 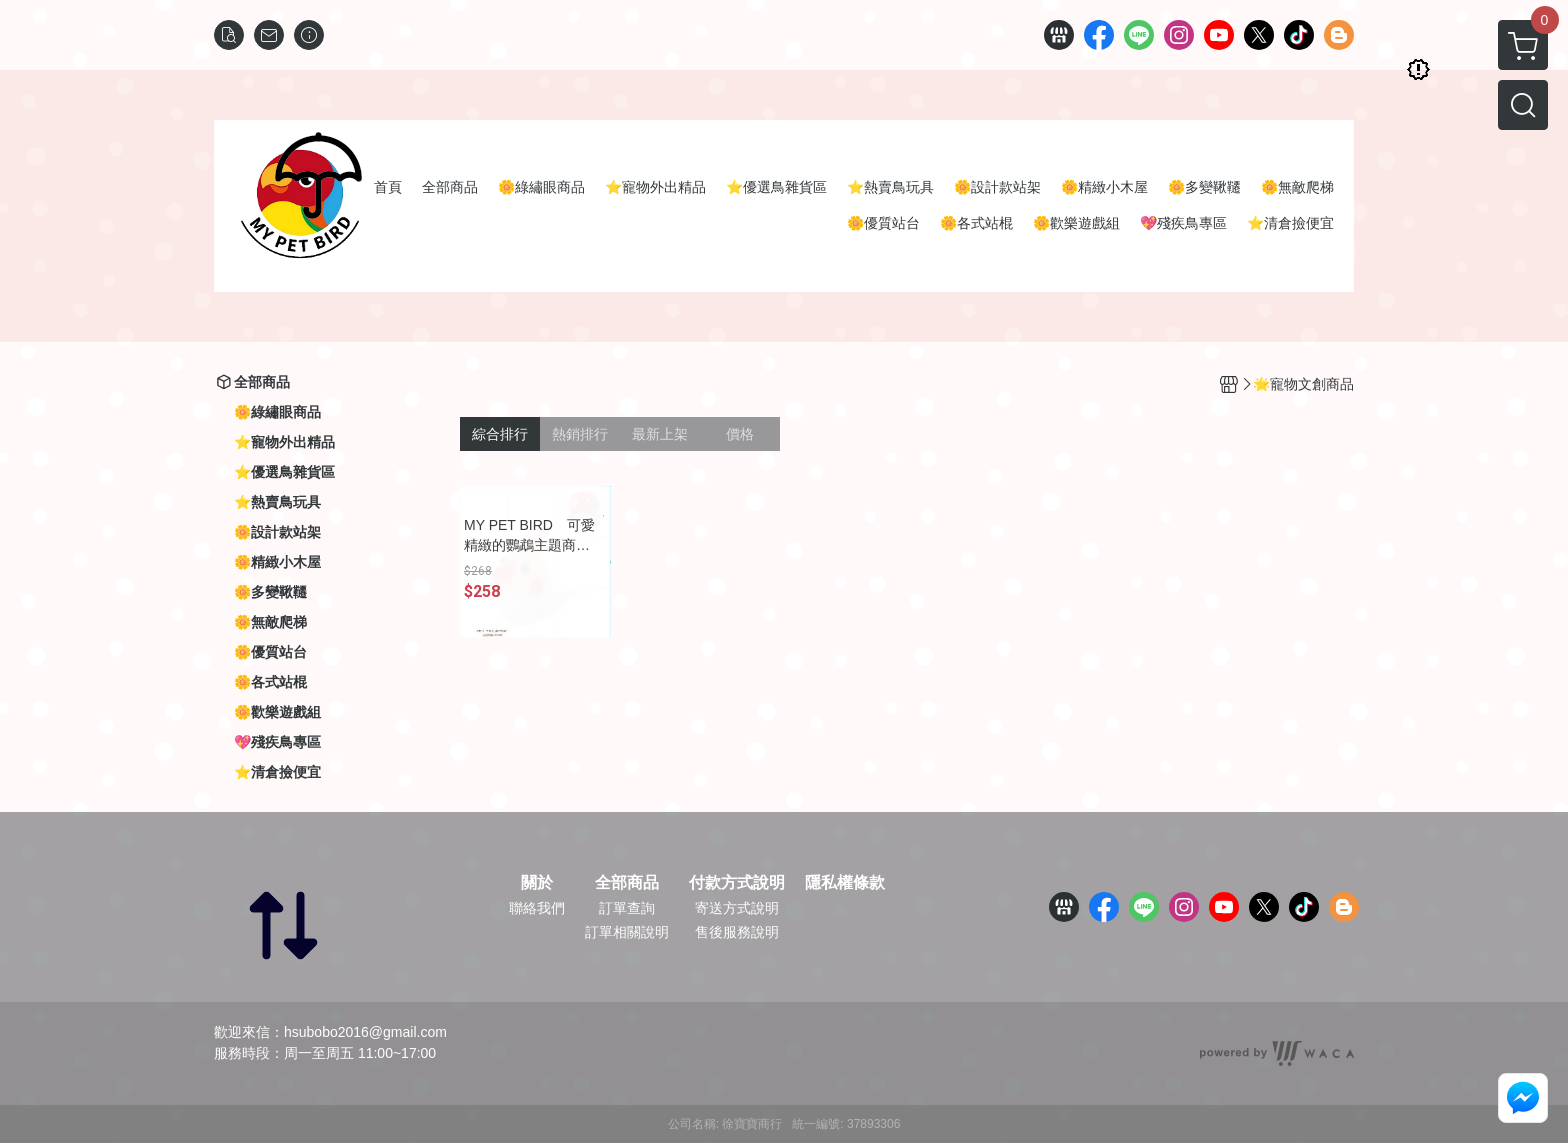 I want to click on indicates new or recently added content, so click(x=1418, y=69).